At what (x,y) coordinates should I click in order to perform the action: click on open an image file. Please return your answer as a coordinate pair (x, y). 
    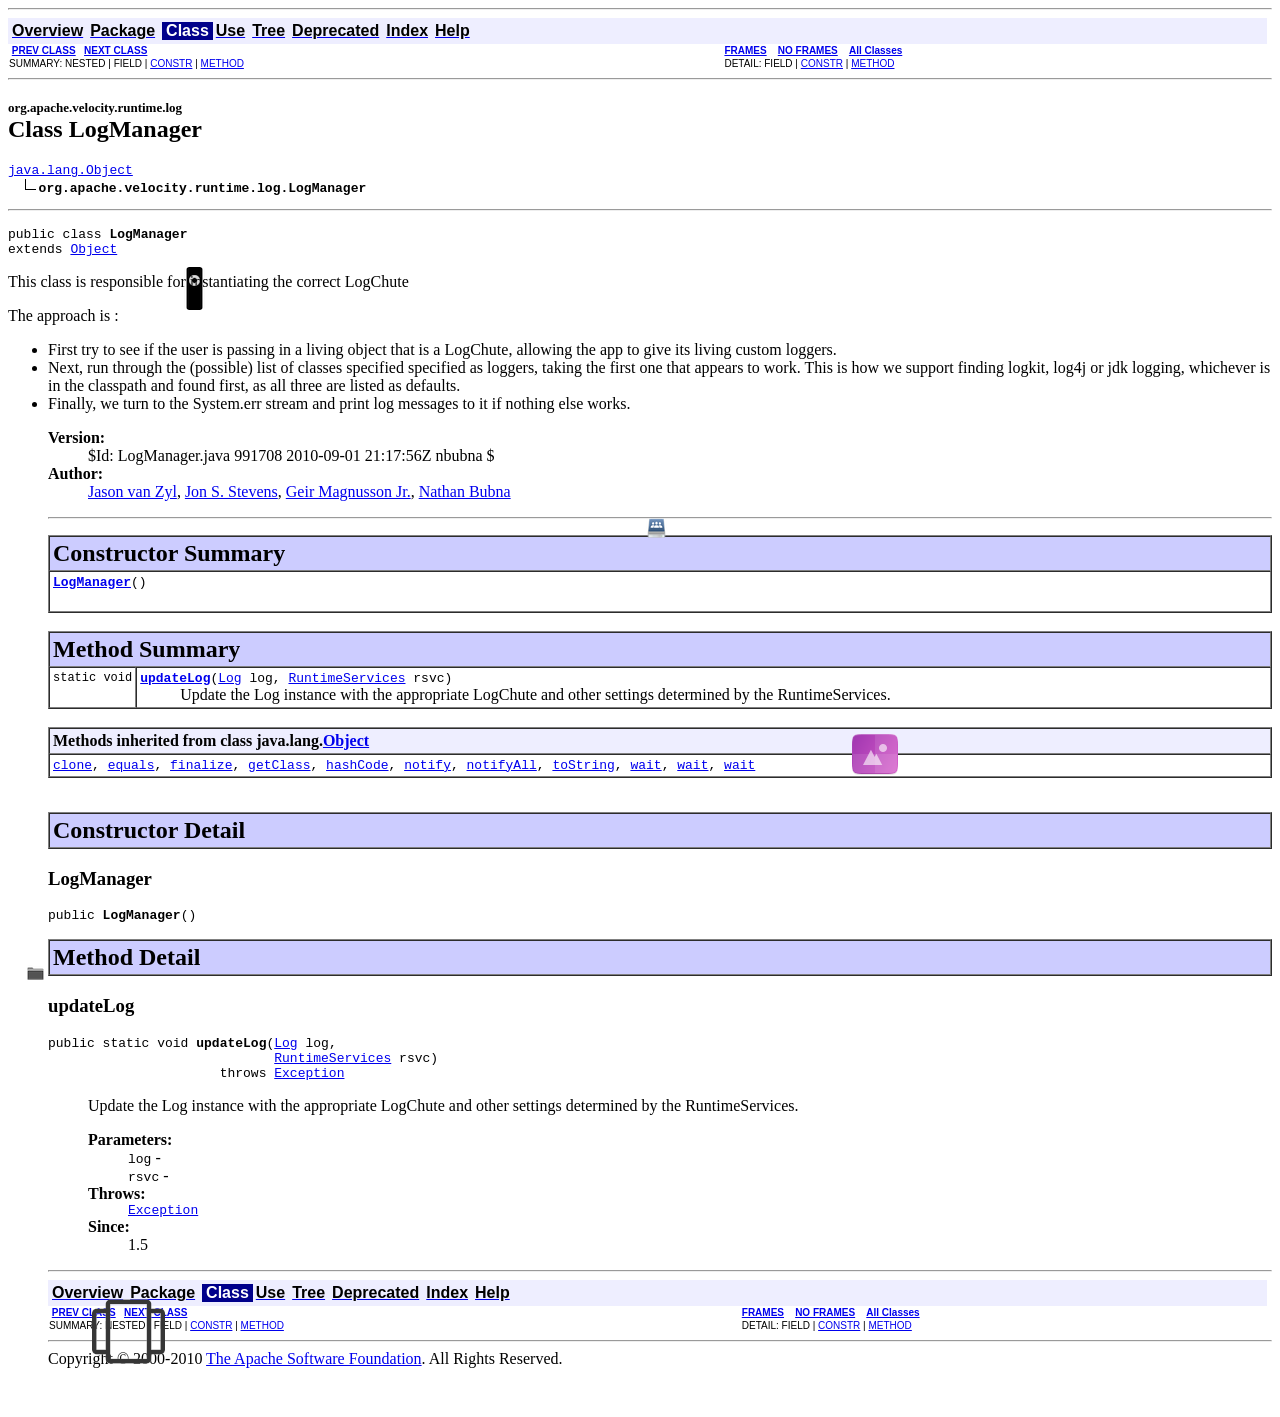
    Looking at the image, I should click on (875, 753).